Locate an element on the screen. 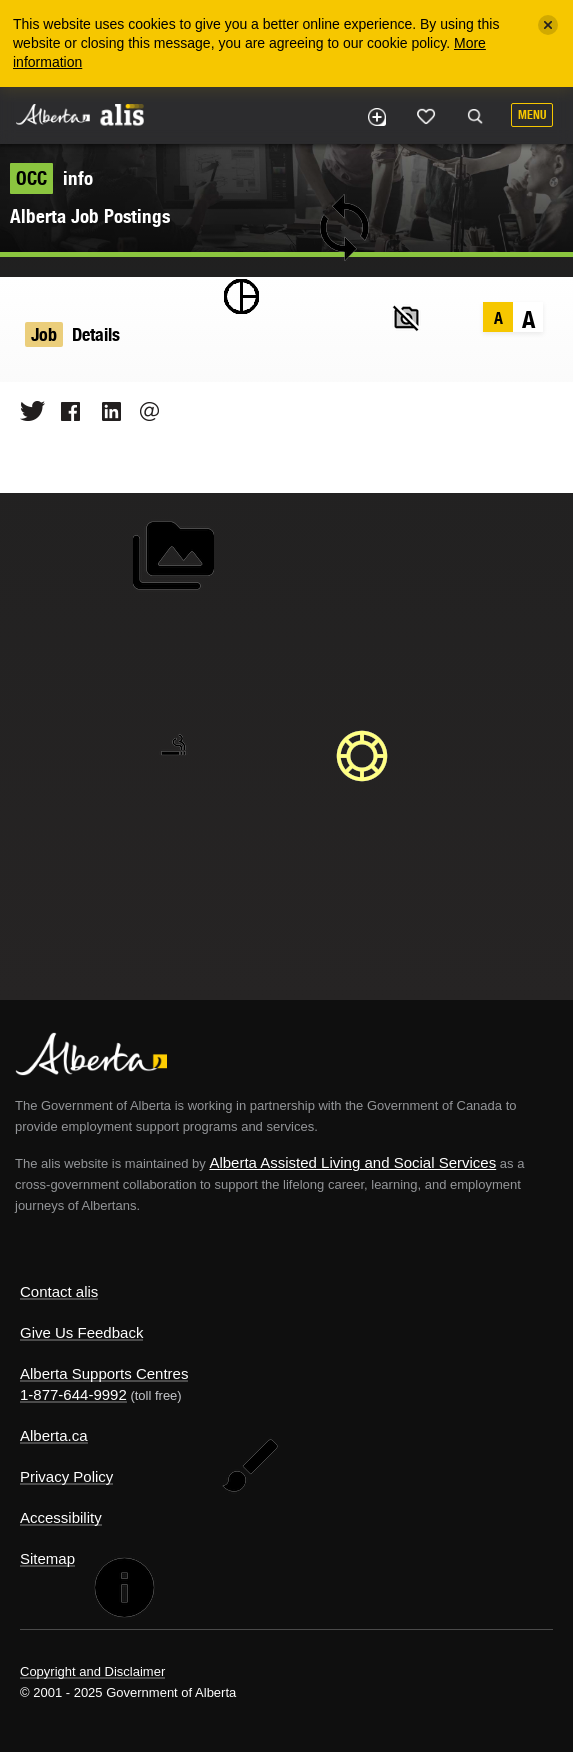 The height and width of the screenshot is (1752, 573). indicates a designated smoking area is located at coordinates (173, 746).